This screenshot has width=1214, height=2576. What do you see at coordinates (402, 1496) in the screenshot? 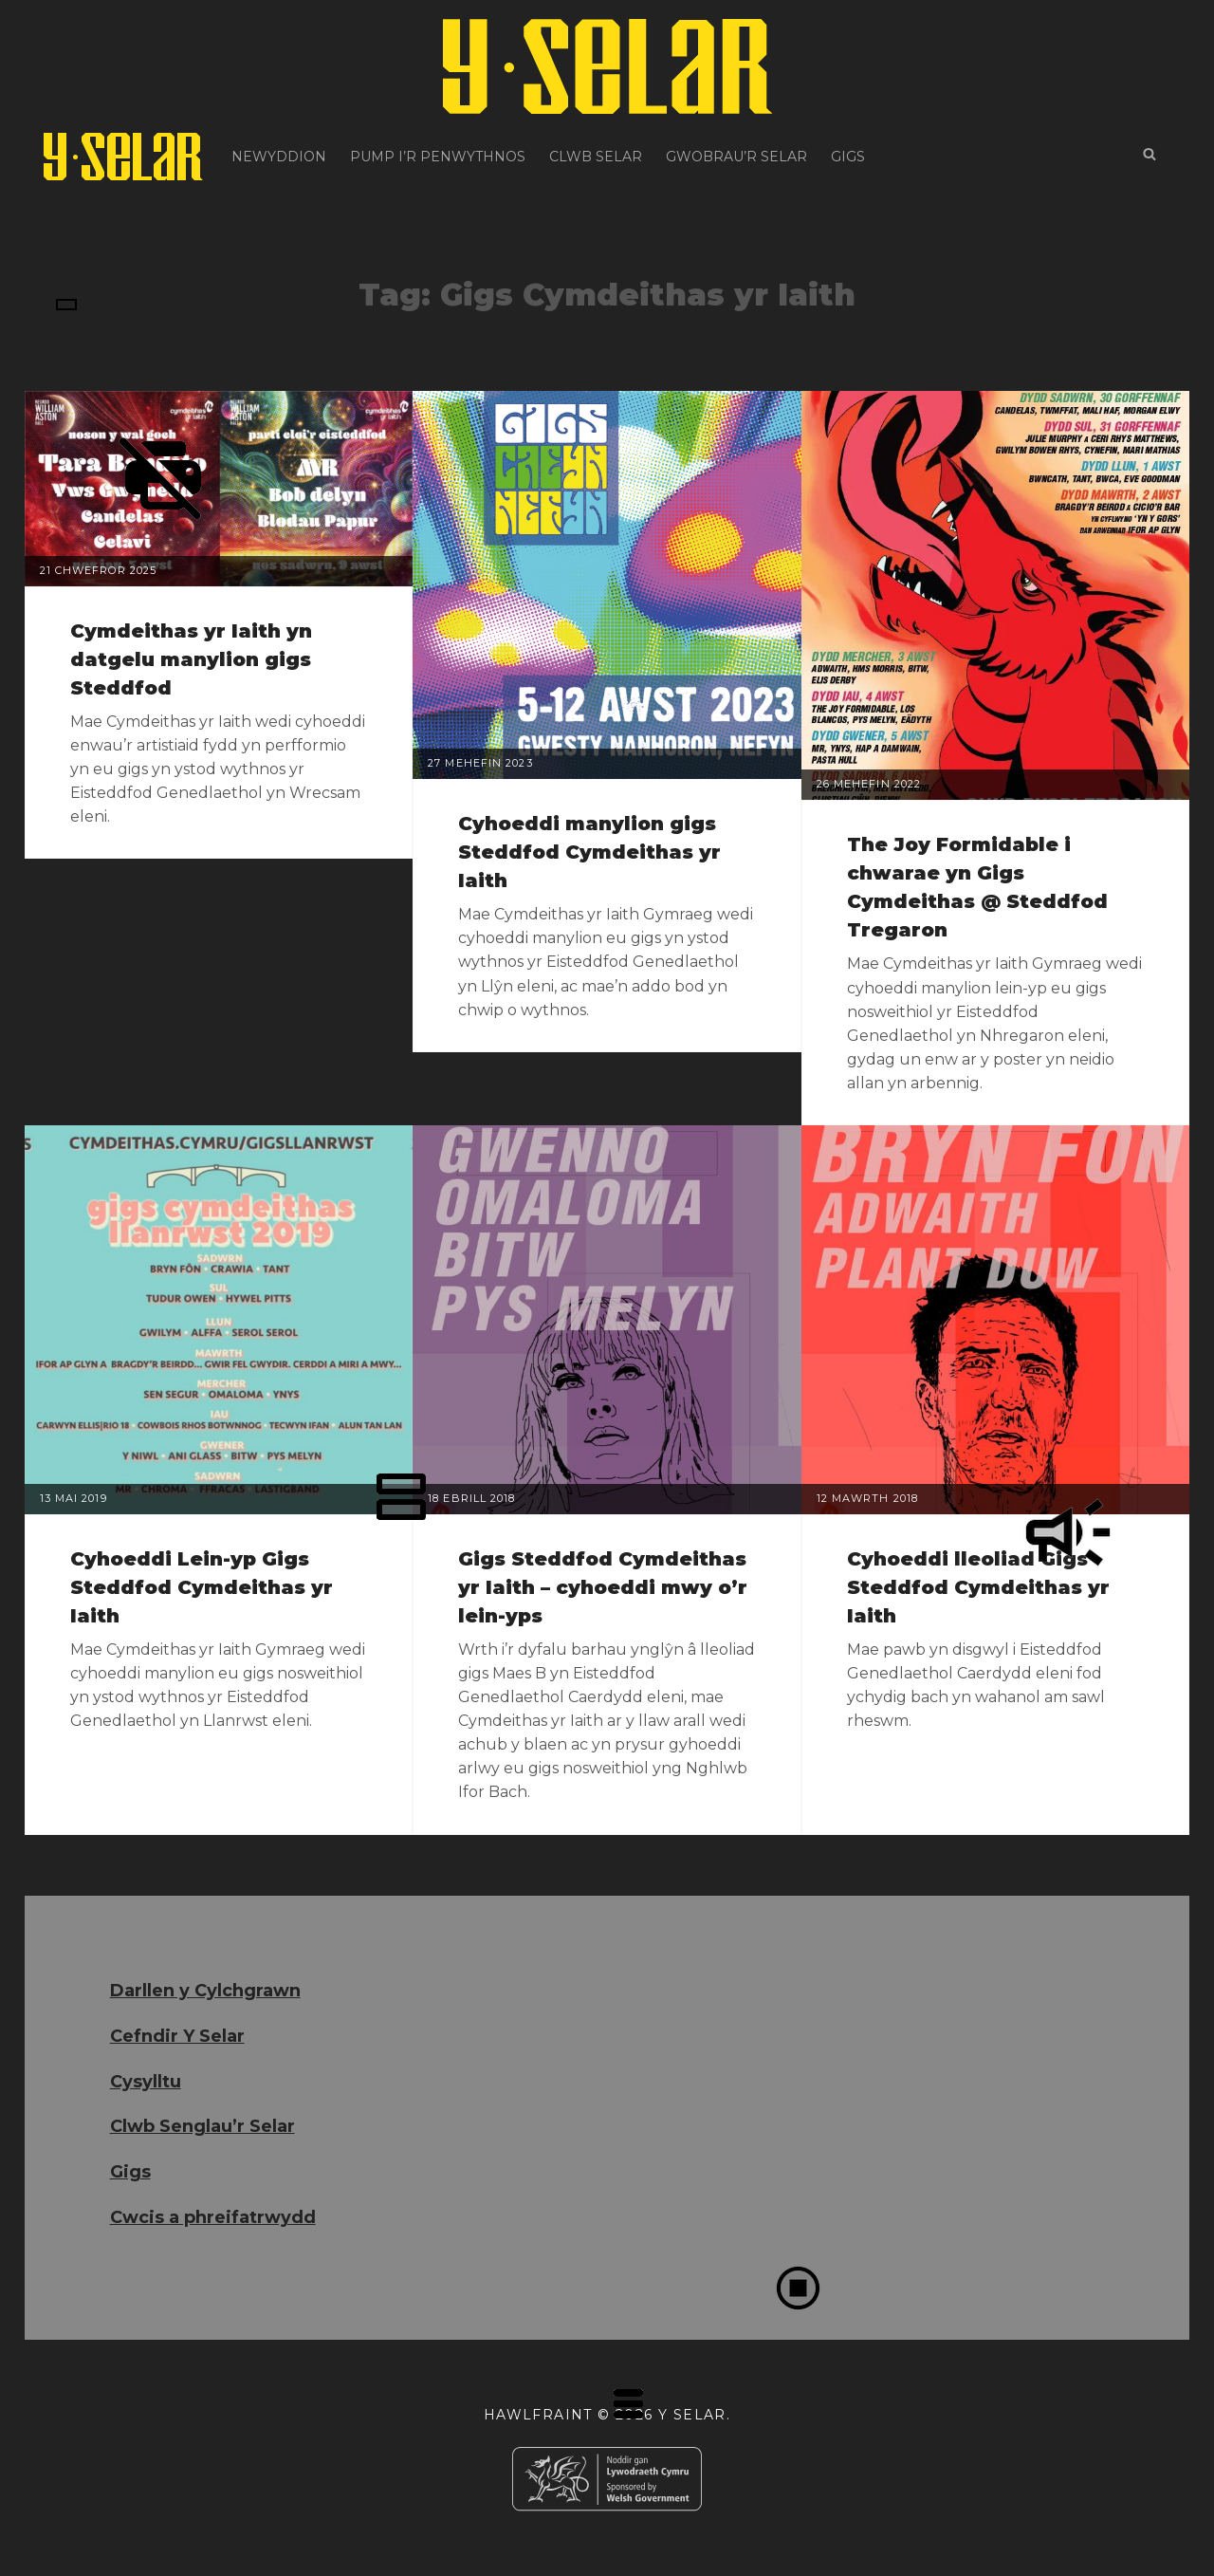
I see `view agenda or schedule items` at bounding box center [402, 1496].